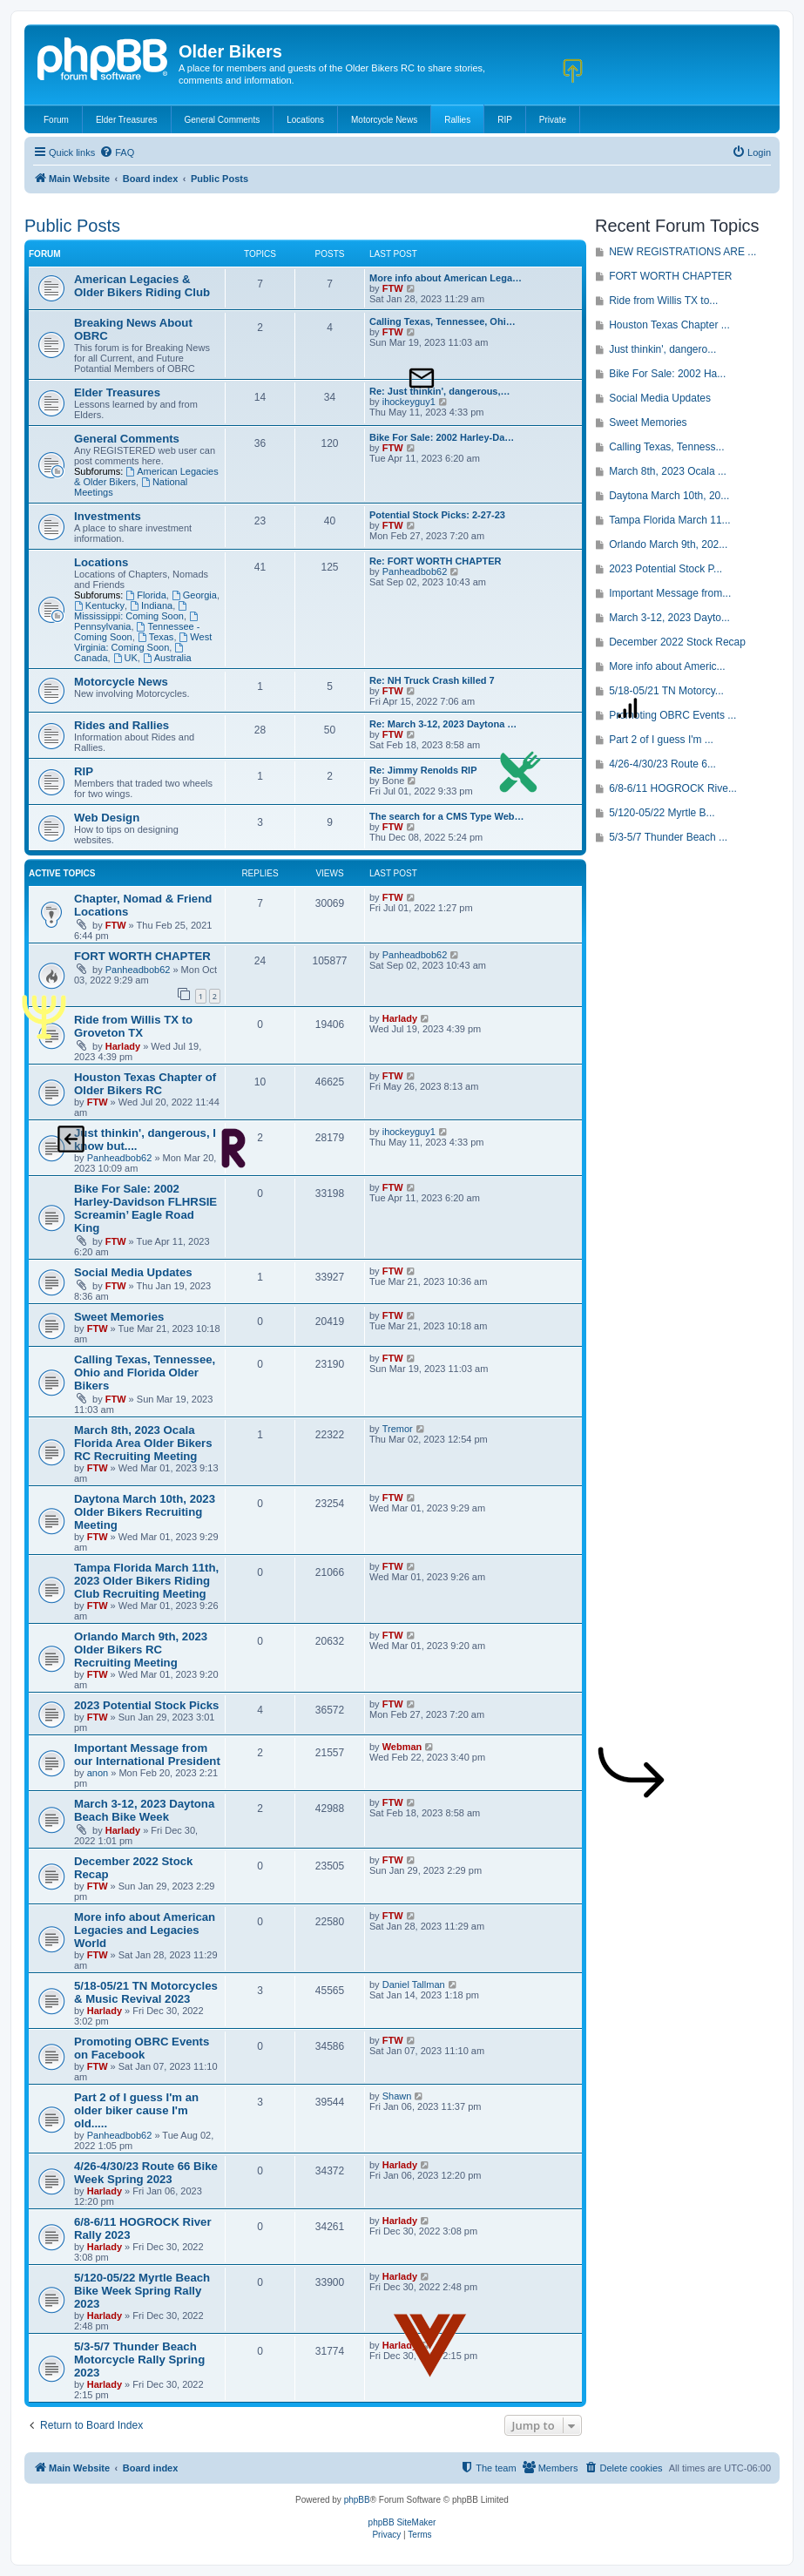  What do you see at coordinates (520, 772) in the screenshot?
I see `find nearby restaurants` at bounding box center [520, 772].